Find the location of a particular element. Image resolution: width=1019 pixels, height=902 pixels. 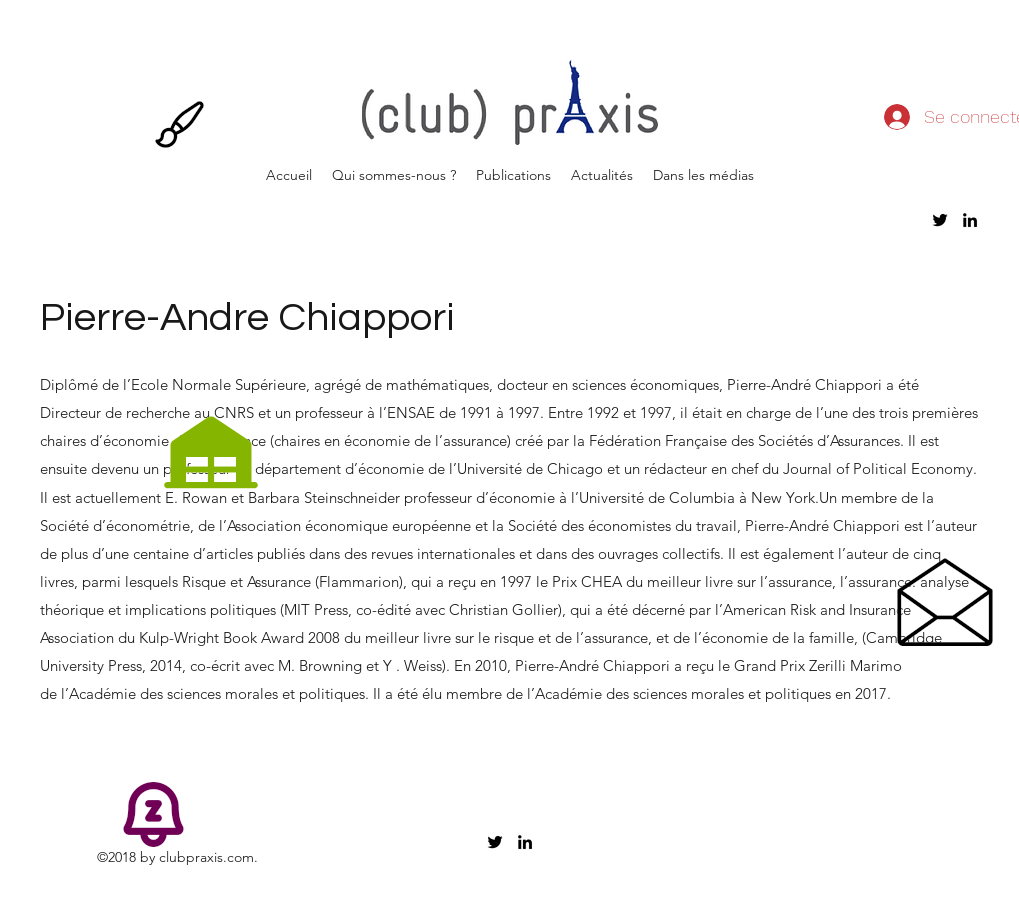

access drawing or painting tools is located at coordinates (180, 124).